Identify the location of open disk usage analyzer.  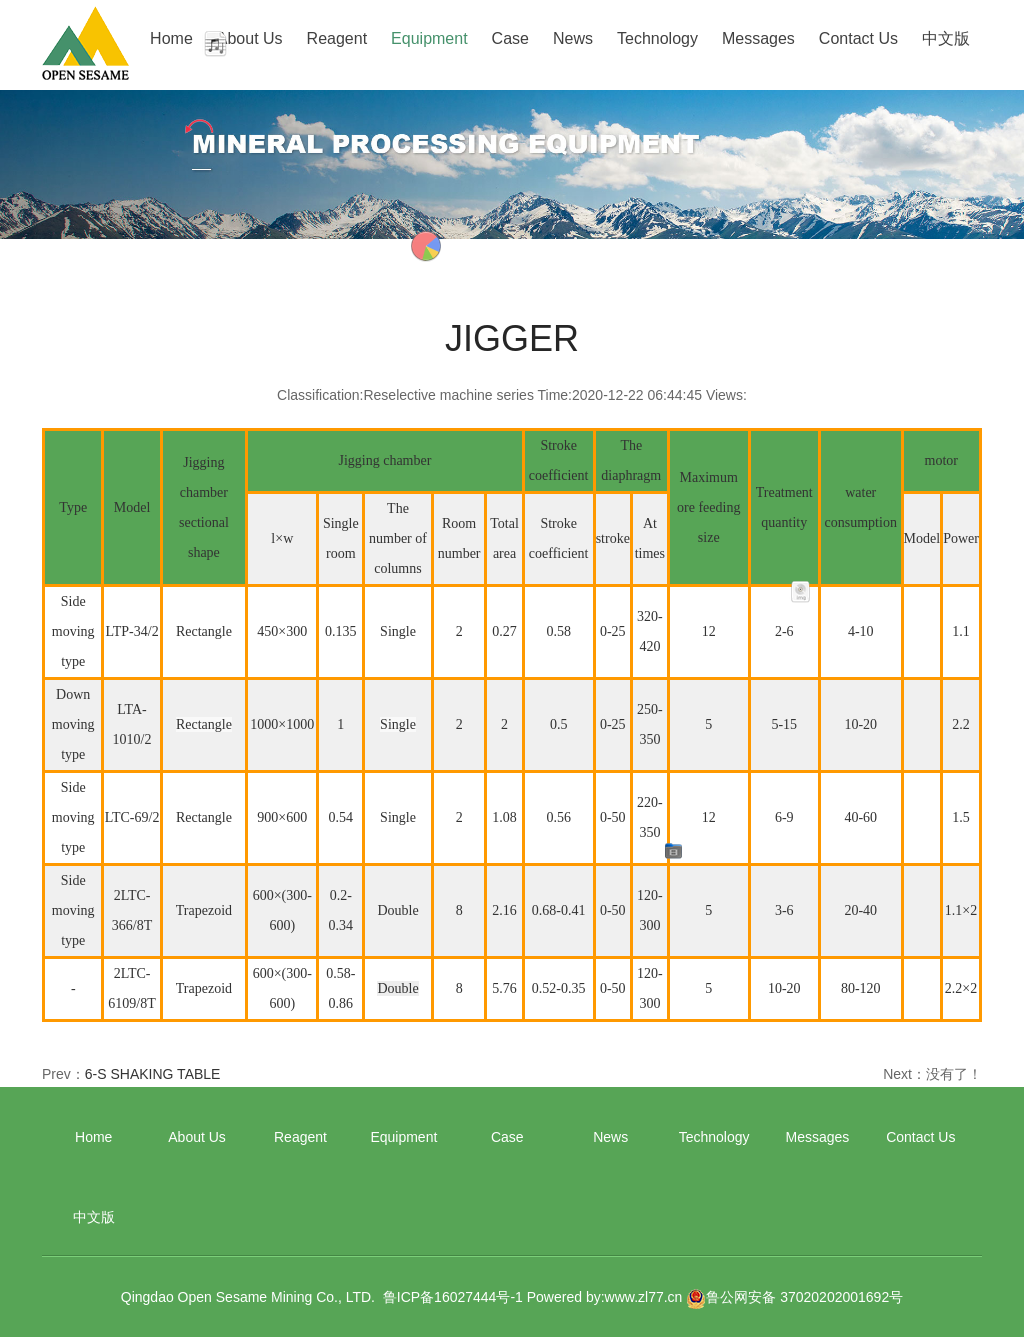
(426, 246).